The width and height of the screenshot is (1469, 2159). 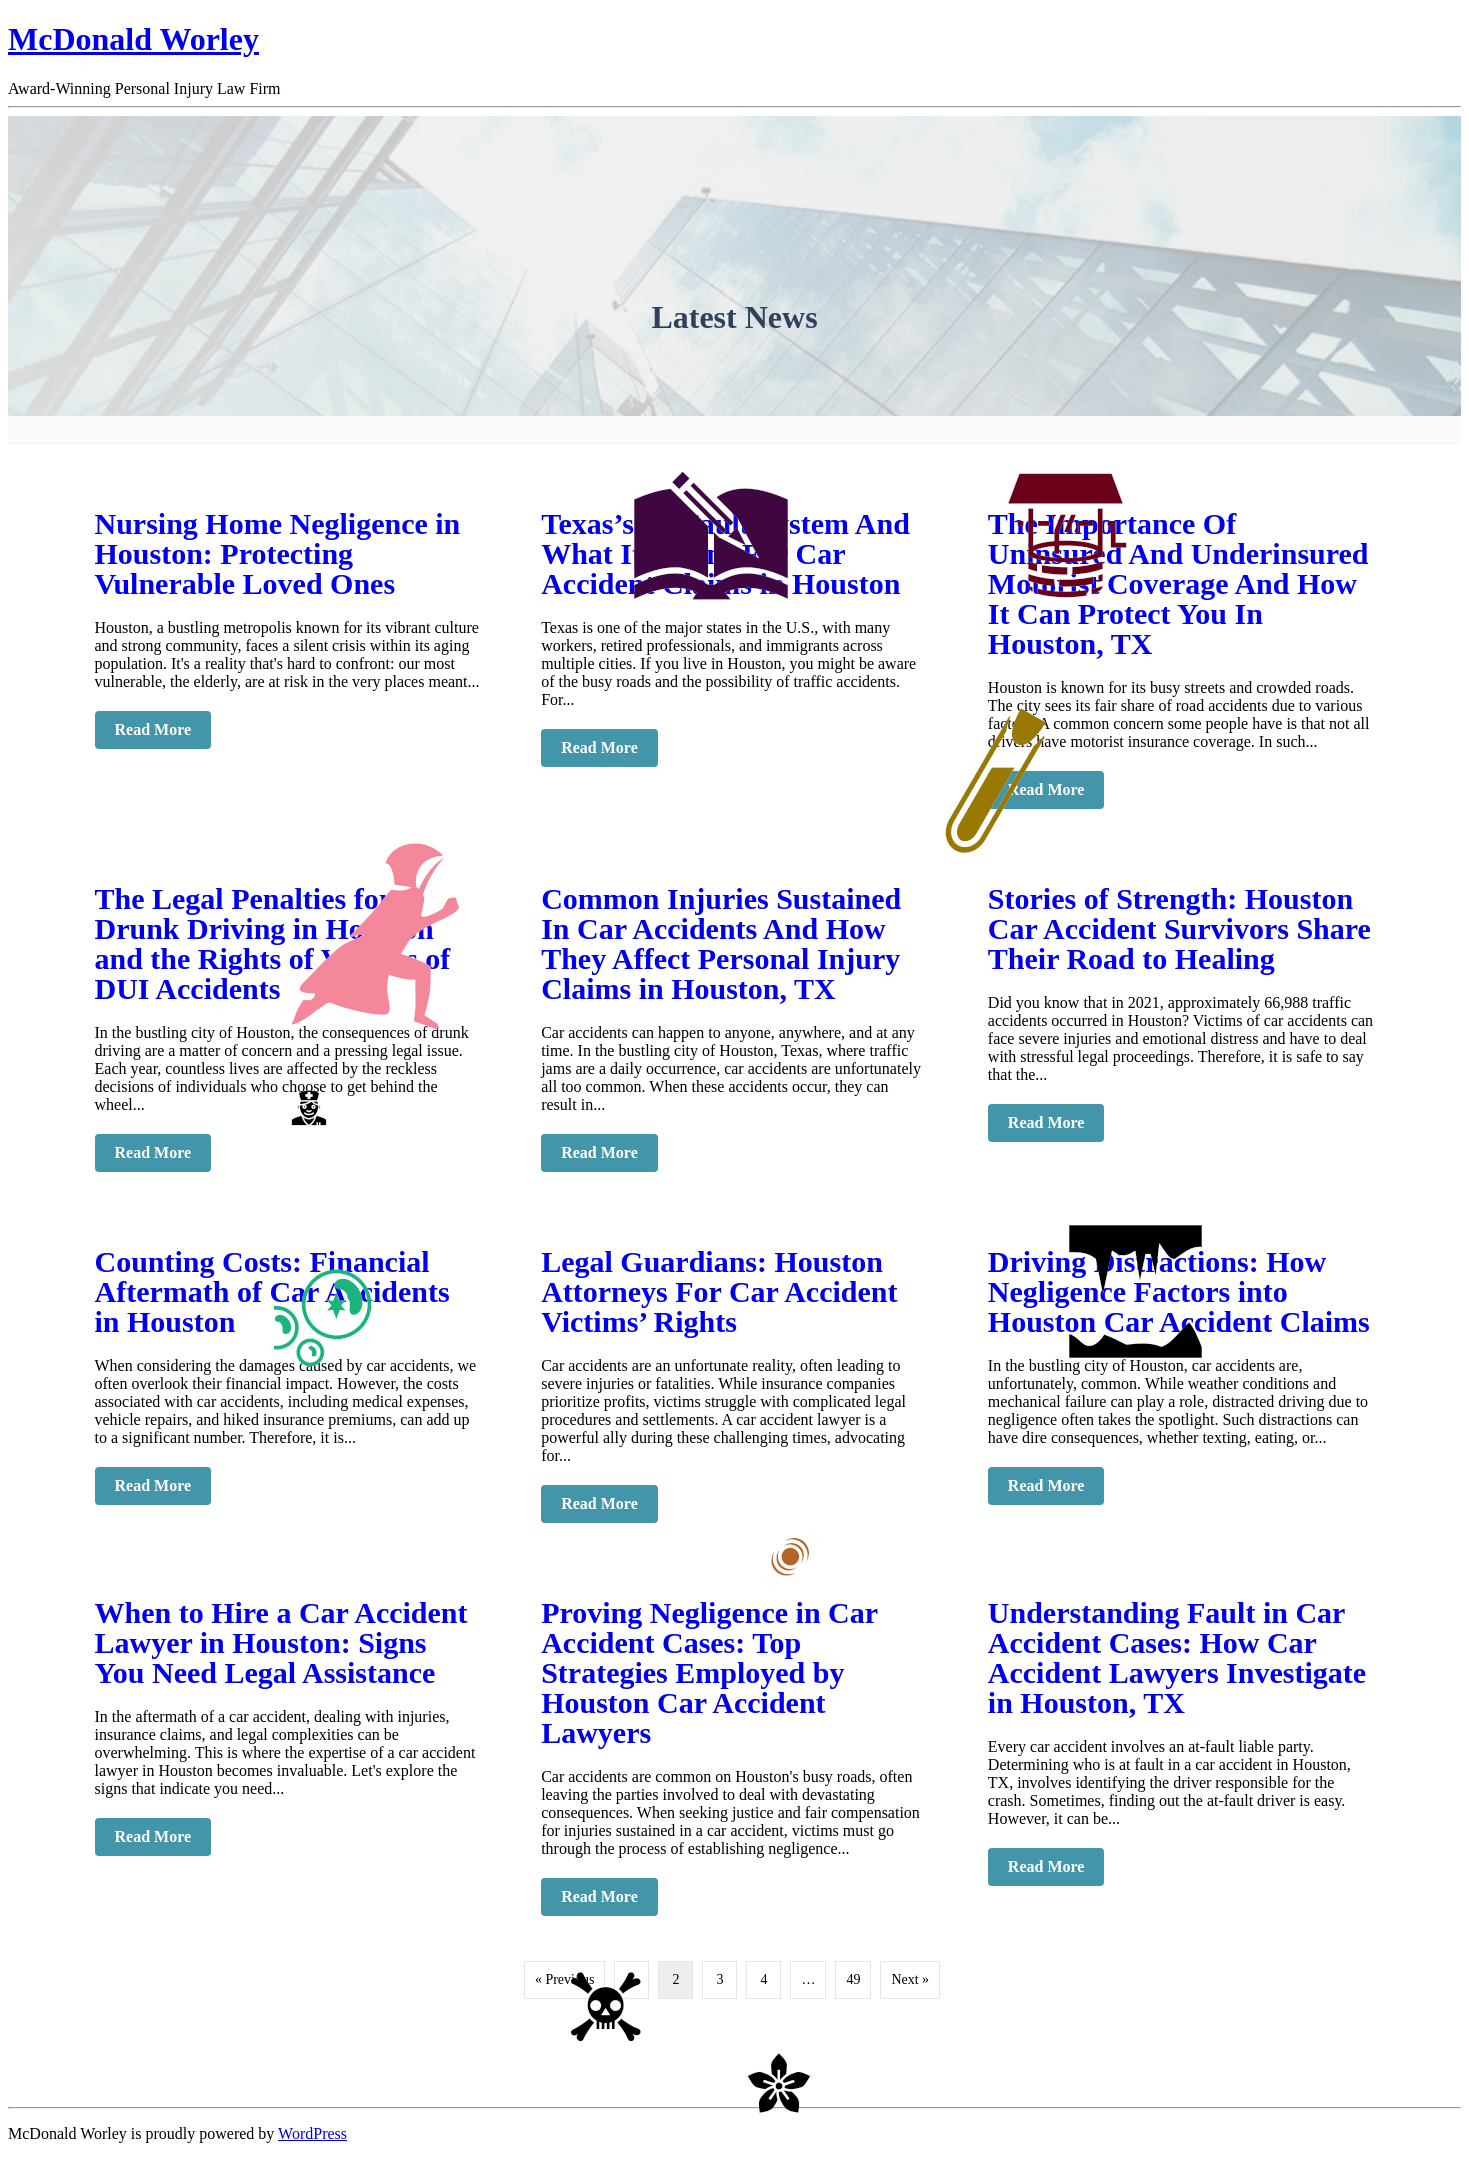 What do you see at coordinates (1065, 535) in the screenshot?
I see `access water or resource collection point` at bounding box center [1065, 535].